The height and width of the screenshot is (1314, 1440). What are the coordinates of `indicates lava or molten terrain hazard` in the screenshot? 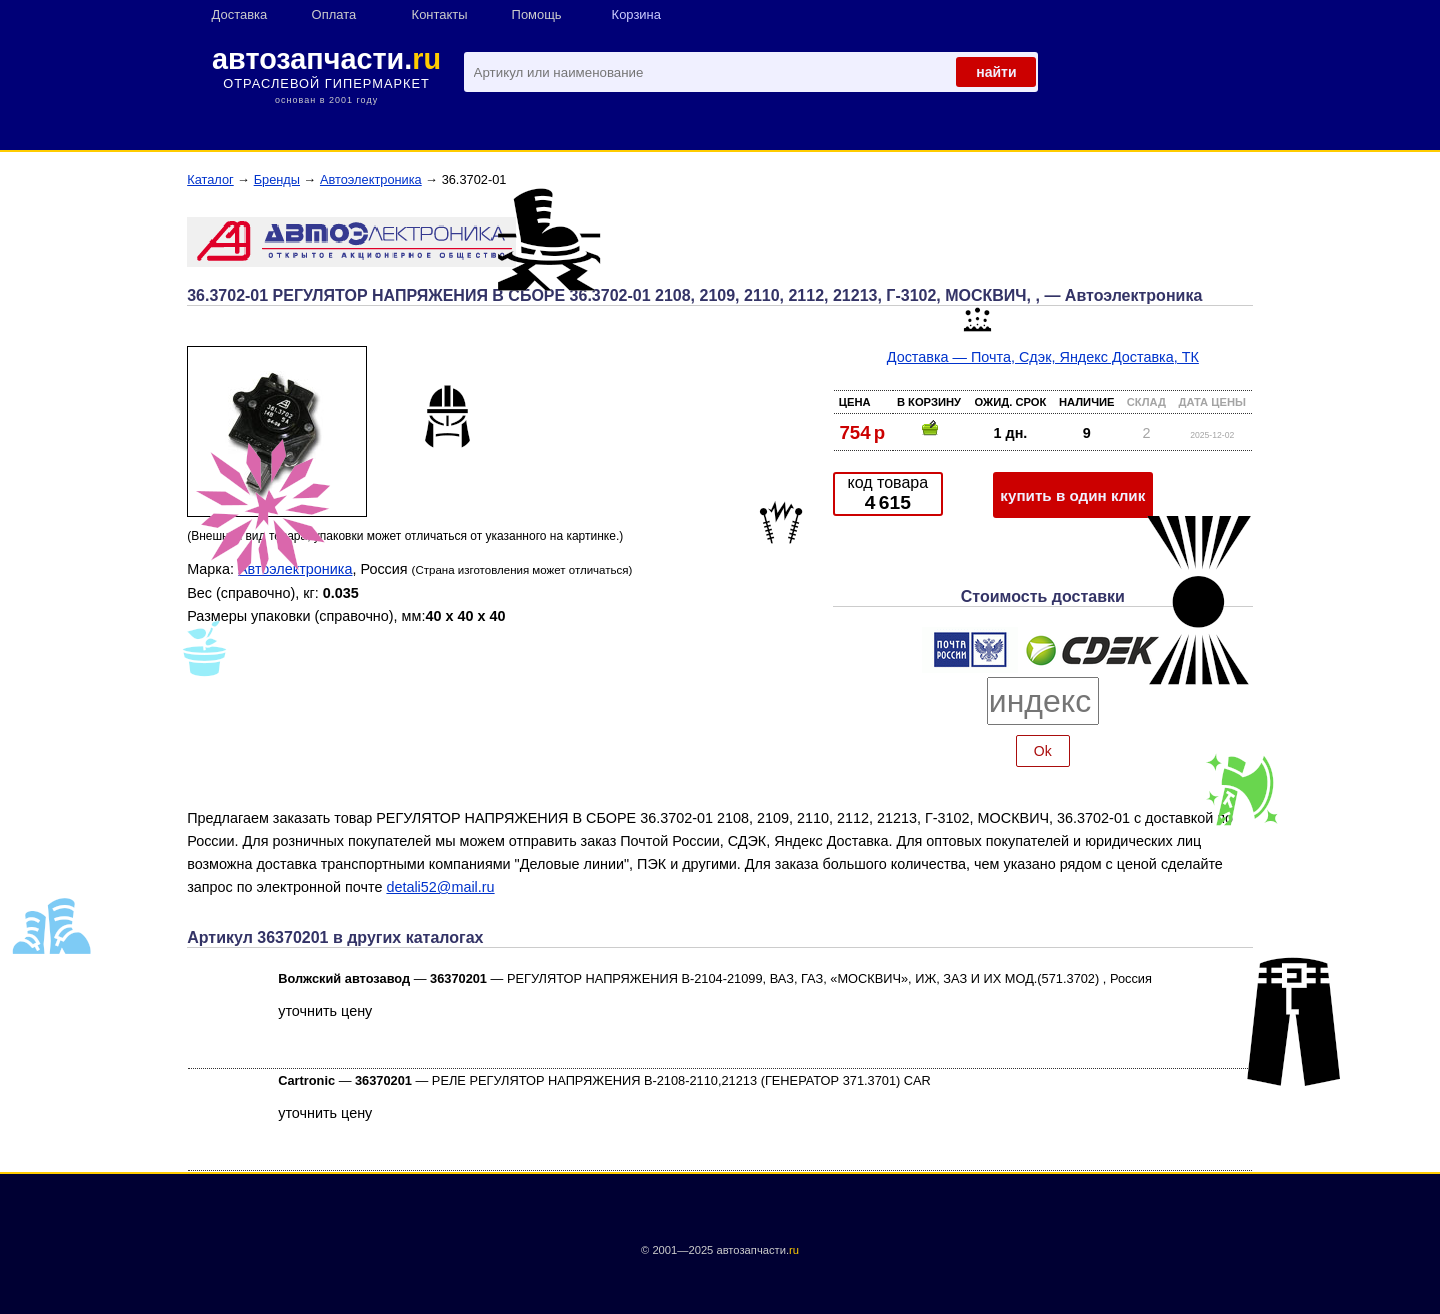 It's located at (977, 319).